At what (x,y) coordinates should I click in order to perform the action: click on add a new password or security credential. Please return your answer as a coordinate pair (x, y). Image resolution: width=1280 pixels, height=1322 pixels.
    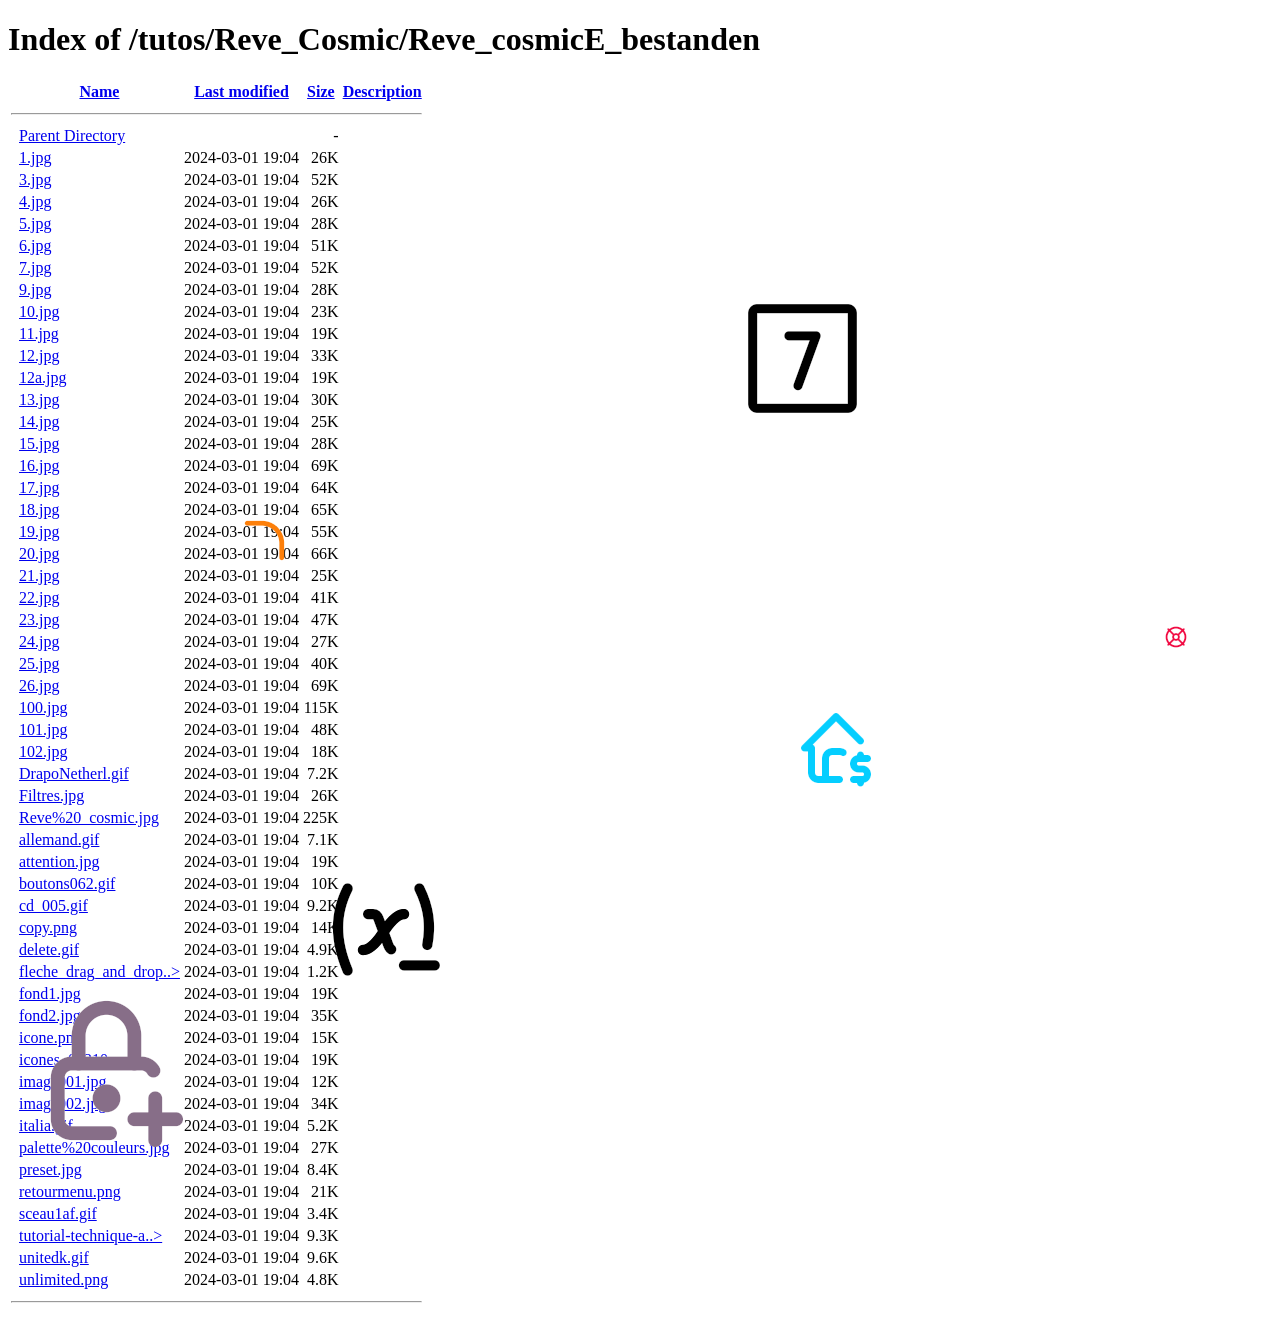
    Looking at the image, I should click on (106, 1070).